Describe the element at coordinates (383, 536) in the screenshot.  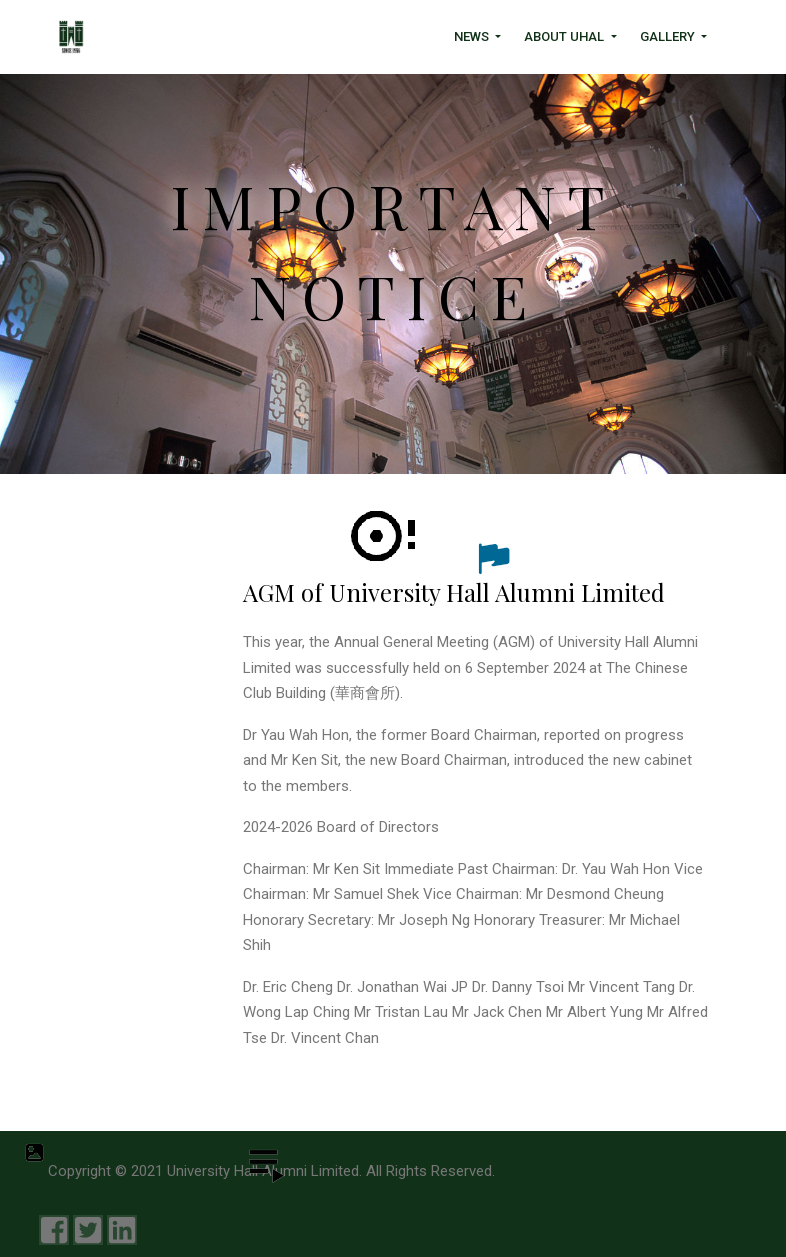
I see `indicates storage disc is full` at that location.